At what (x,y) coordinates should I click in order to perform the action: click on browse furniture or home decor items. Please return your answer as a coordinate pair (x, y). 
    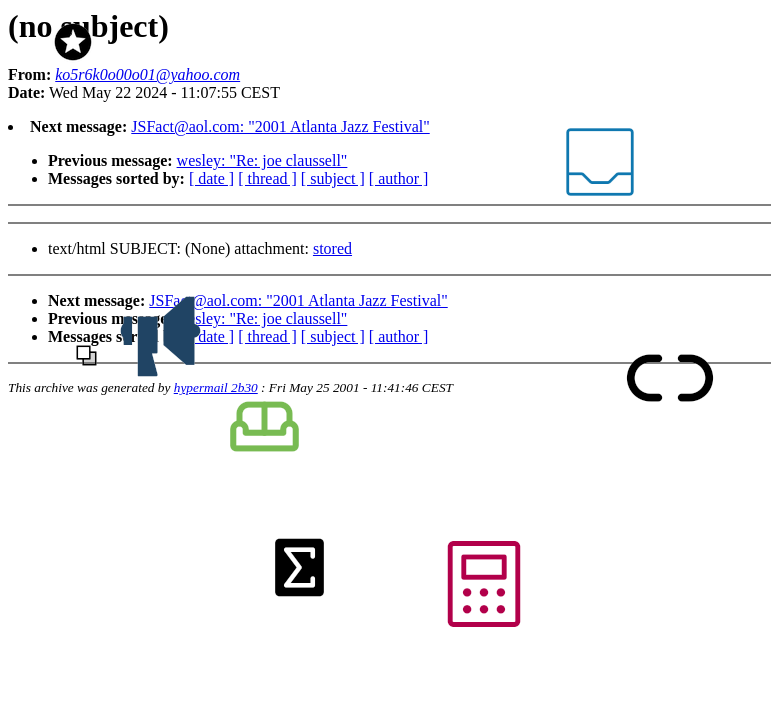
    Looking at the image, I should click on (264, 426).